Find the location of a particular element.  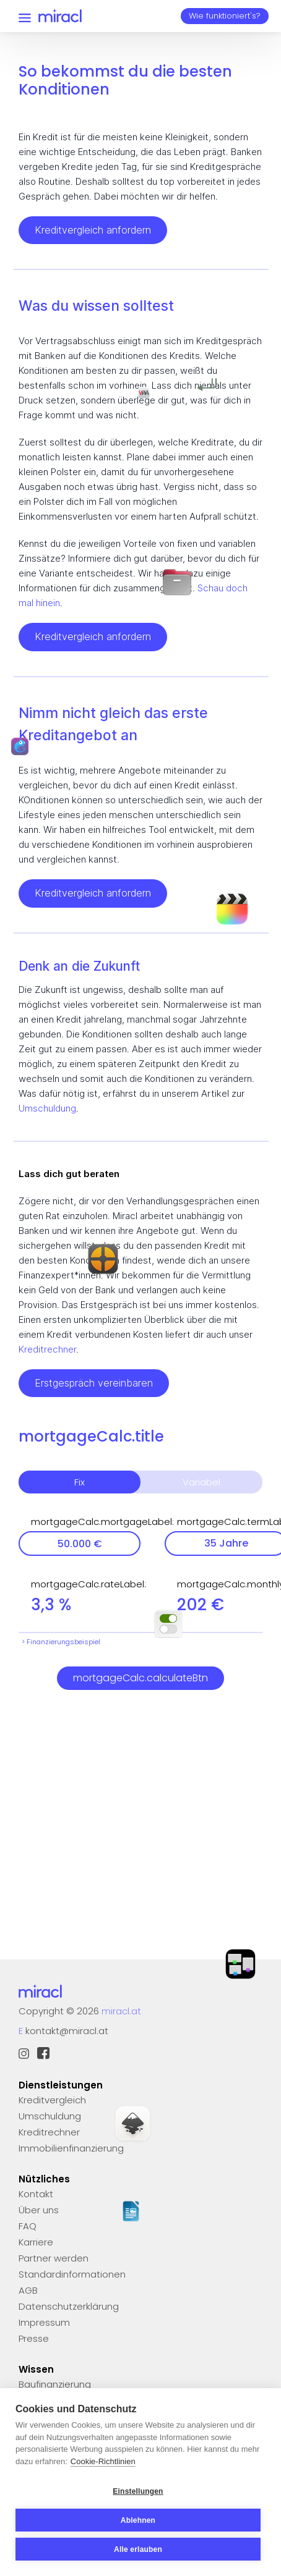

open vidcutter video editing app is located at coordinates (232, 909).